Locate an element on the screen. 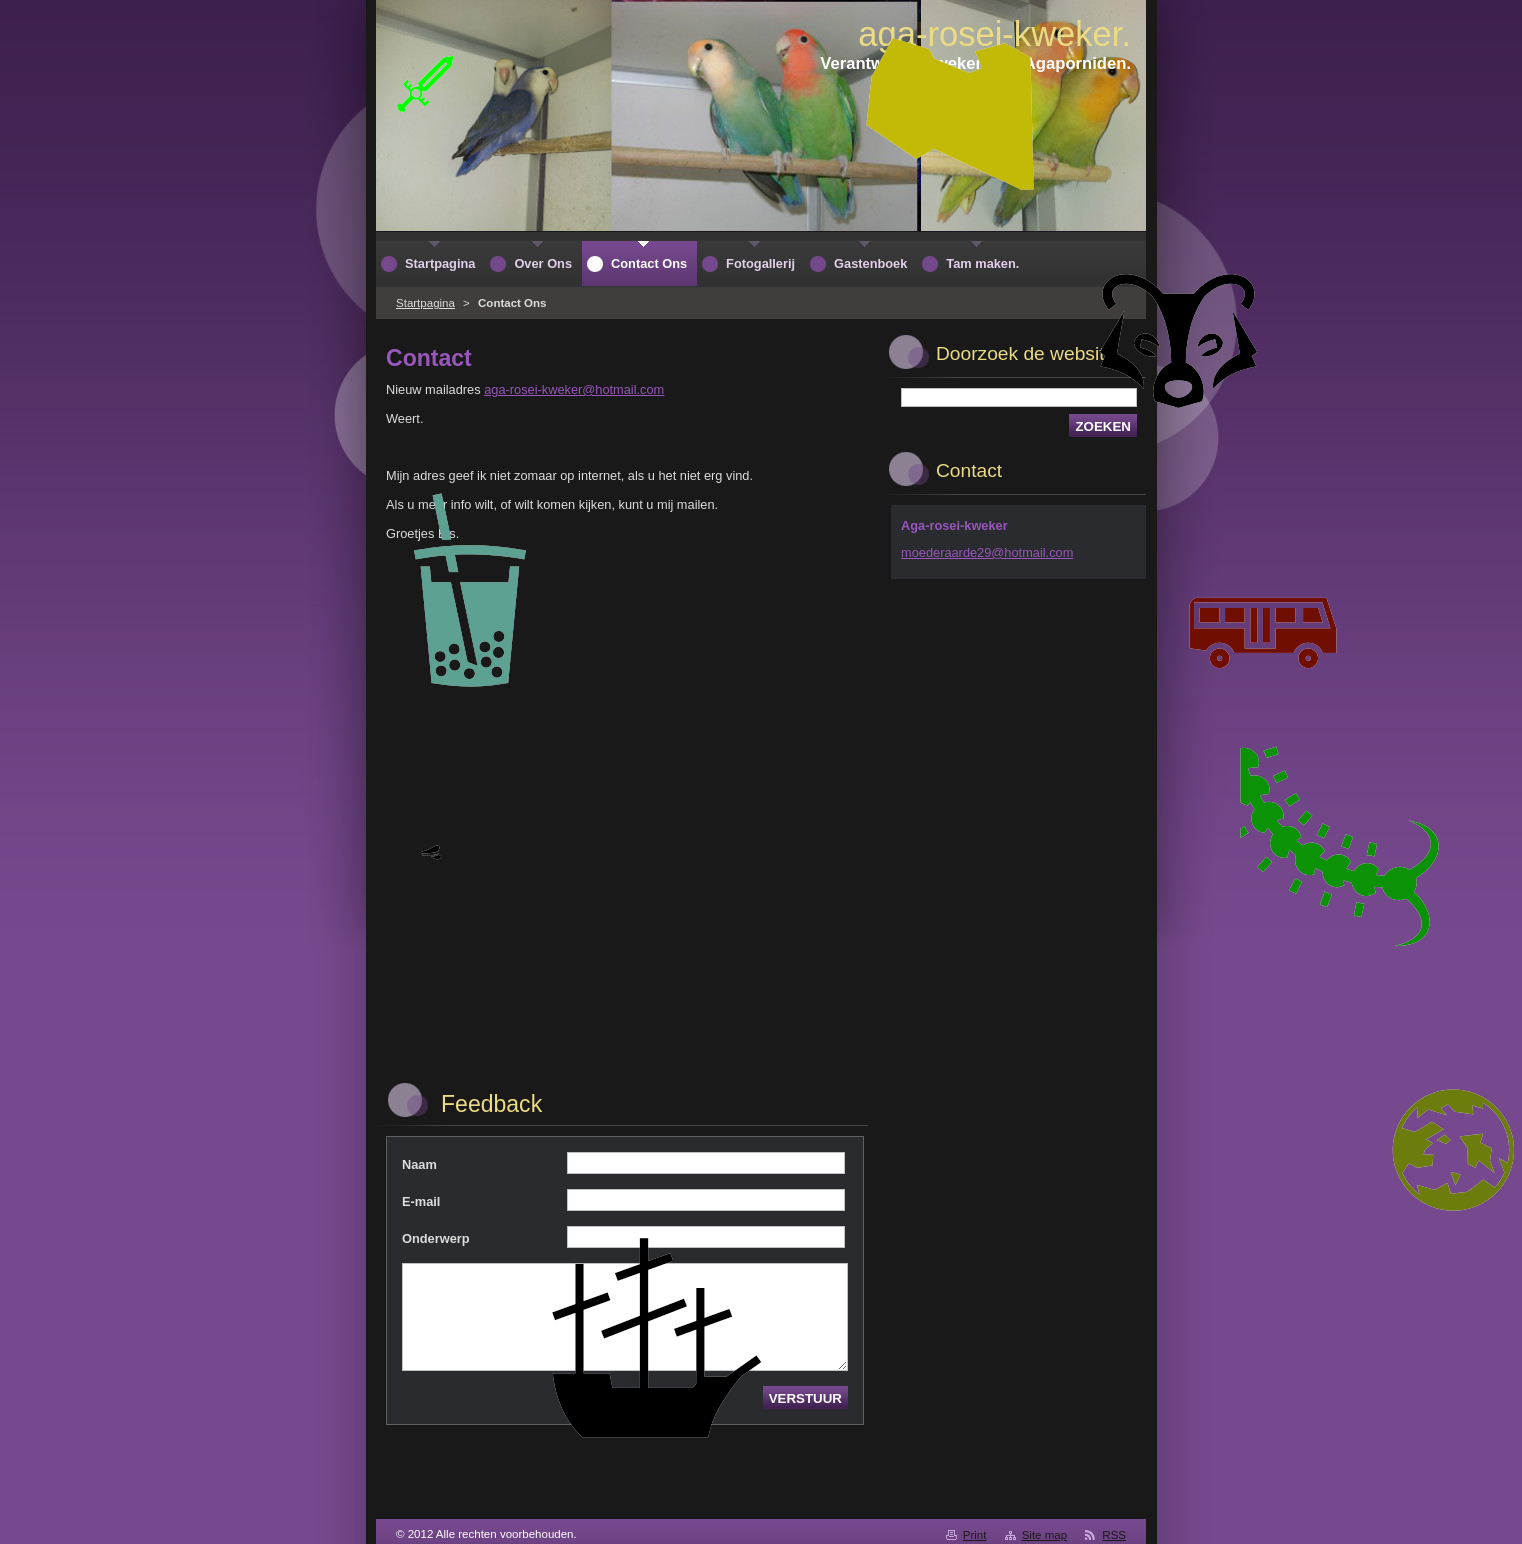 Image resolution: width=1522 pixels, height=1544 pixels. order bubble tea or boba drinks is located at coordinates (470, 590).